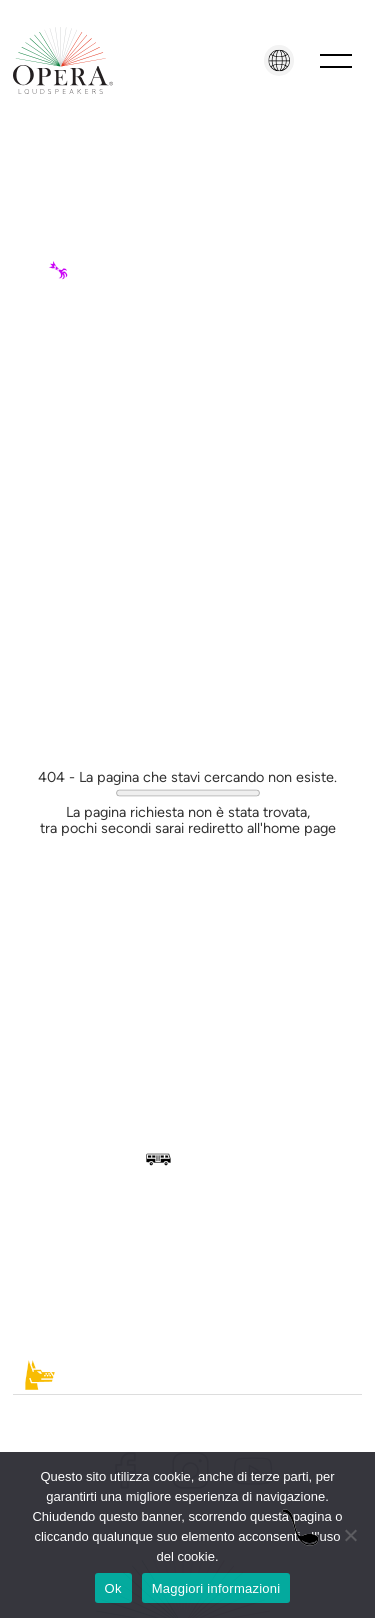 Image resolution: width=375 pixels, height=1618 pixels. Describe the element at coordinates (300, 1527) in the screenshot. I see `select ladle tool in cooking game` at that location.